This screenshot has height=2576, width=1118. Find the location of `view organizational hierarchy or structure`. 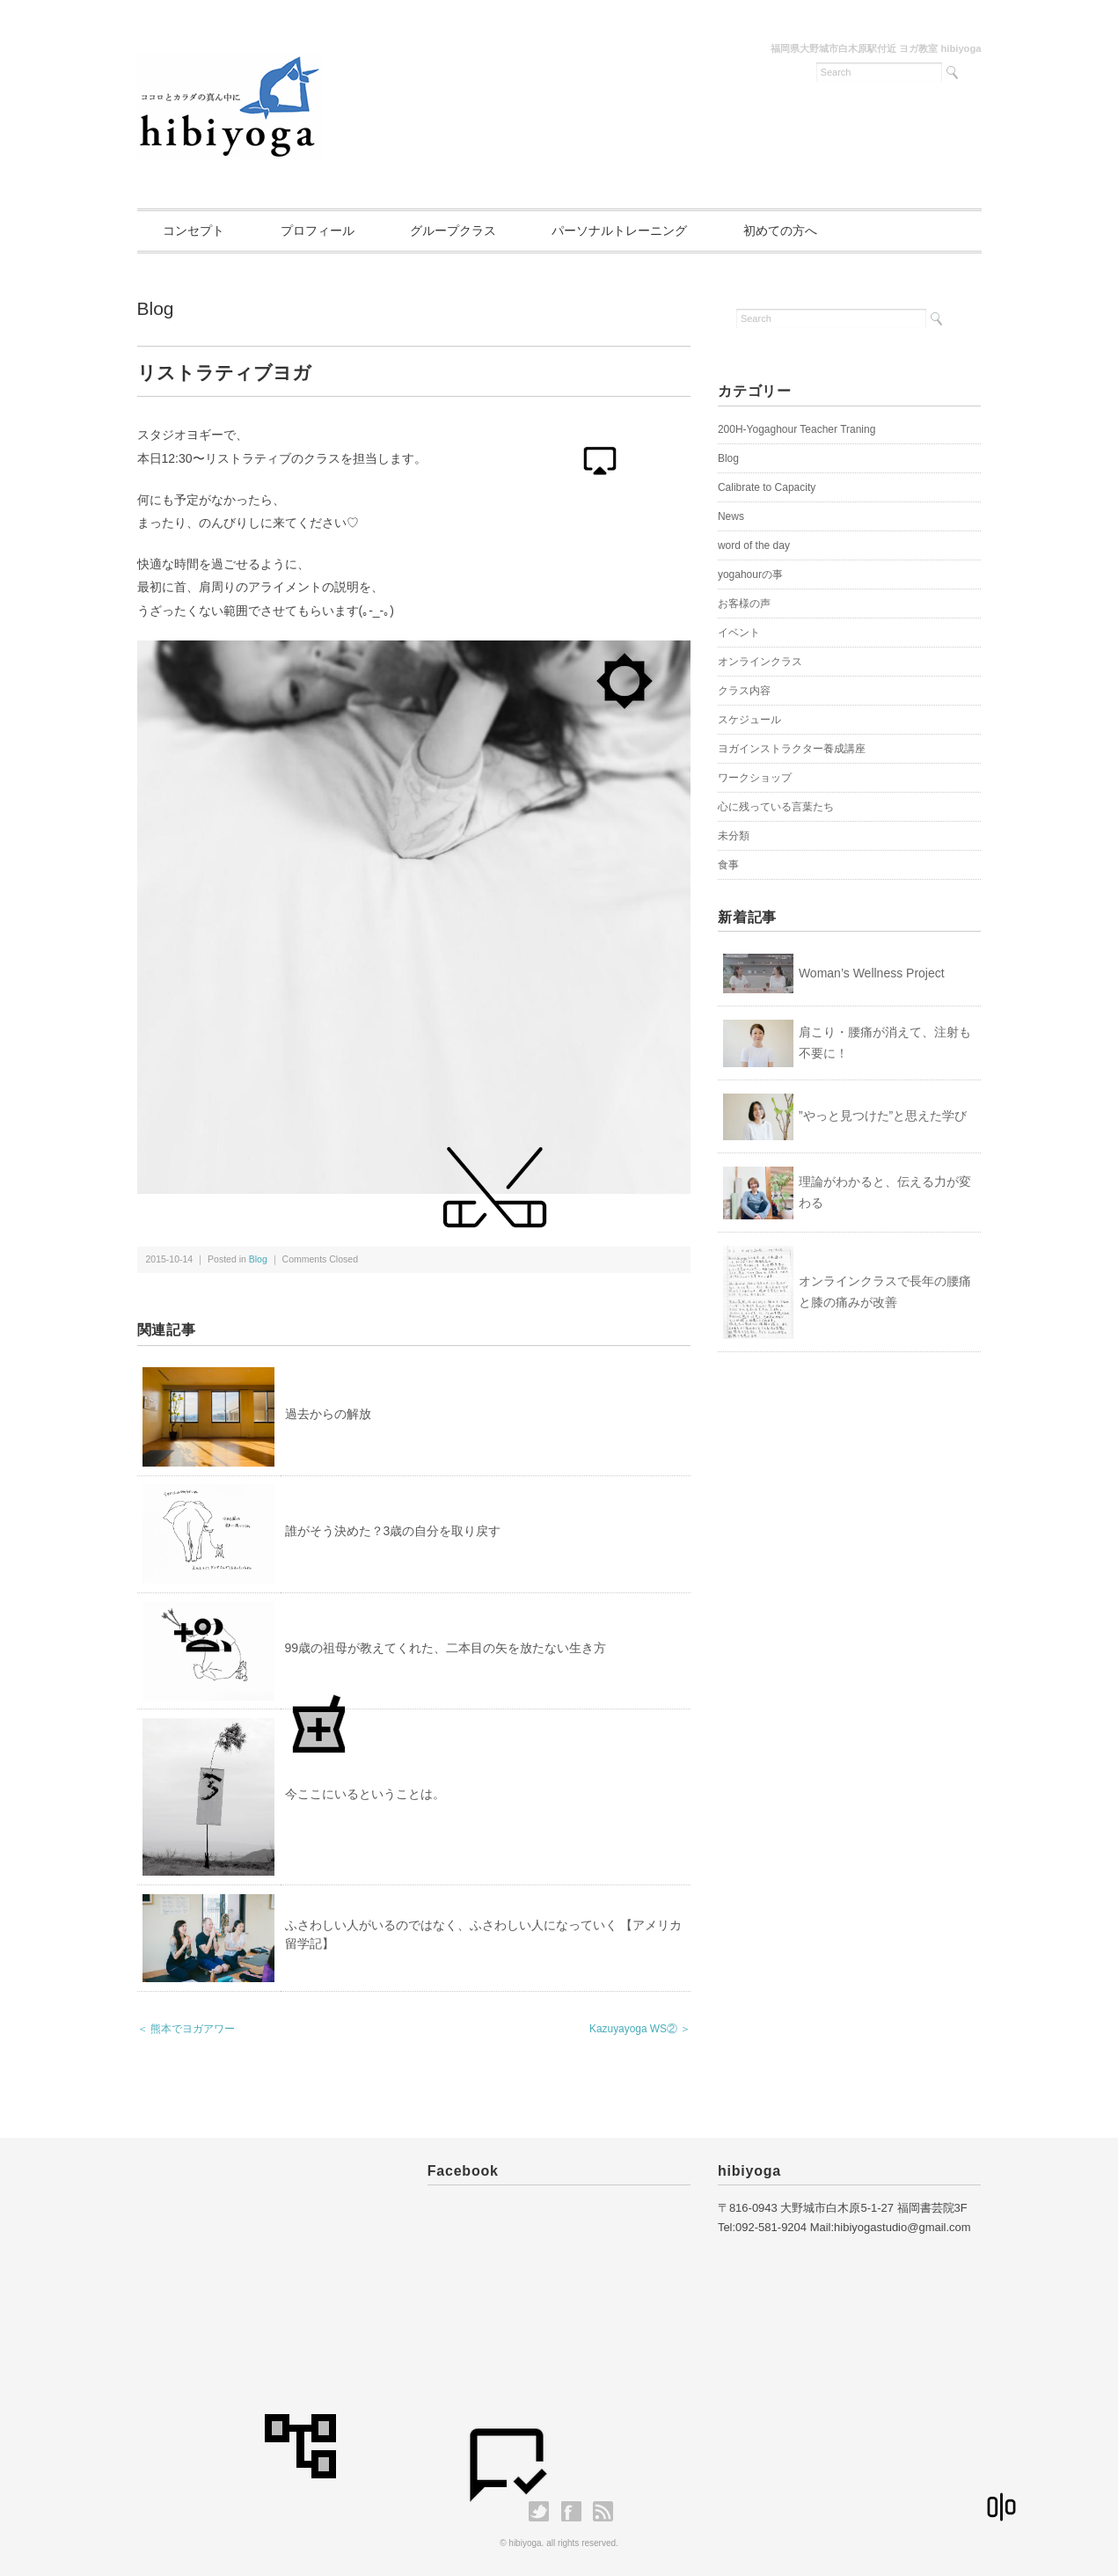

view organizational hierarchy or structure is located at coordinates (300, 2446).